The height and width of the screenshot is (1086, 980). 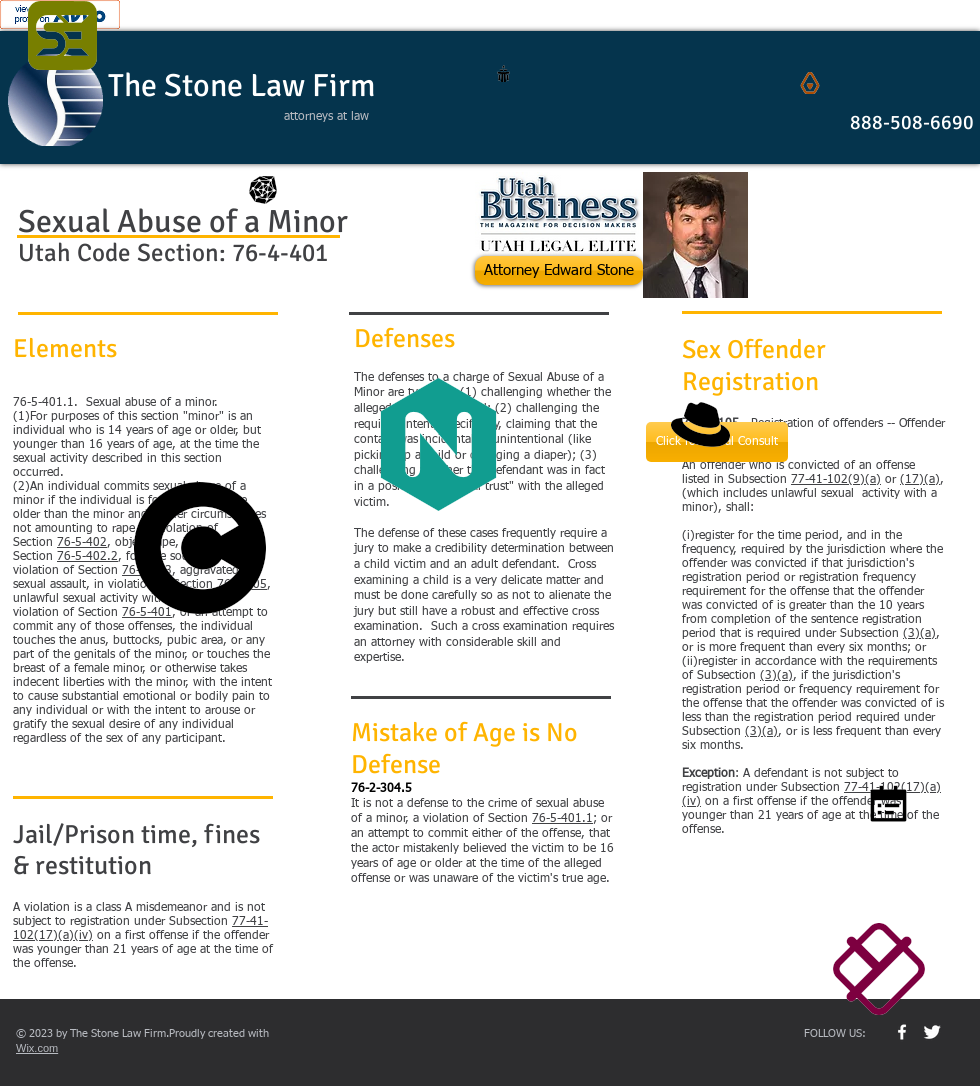 What do you see at coordinates (263, 190) in the screenshot?
I see `link to PyG (PyTorch Geometric) library or documentation` at bounding box center [263, 190].